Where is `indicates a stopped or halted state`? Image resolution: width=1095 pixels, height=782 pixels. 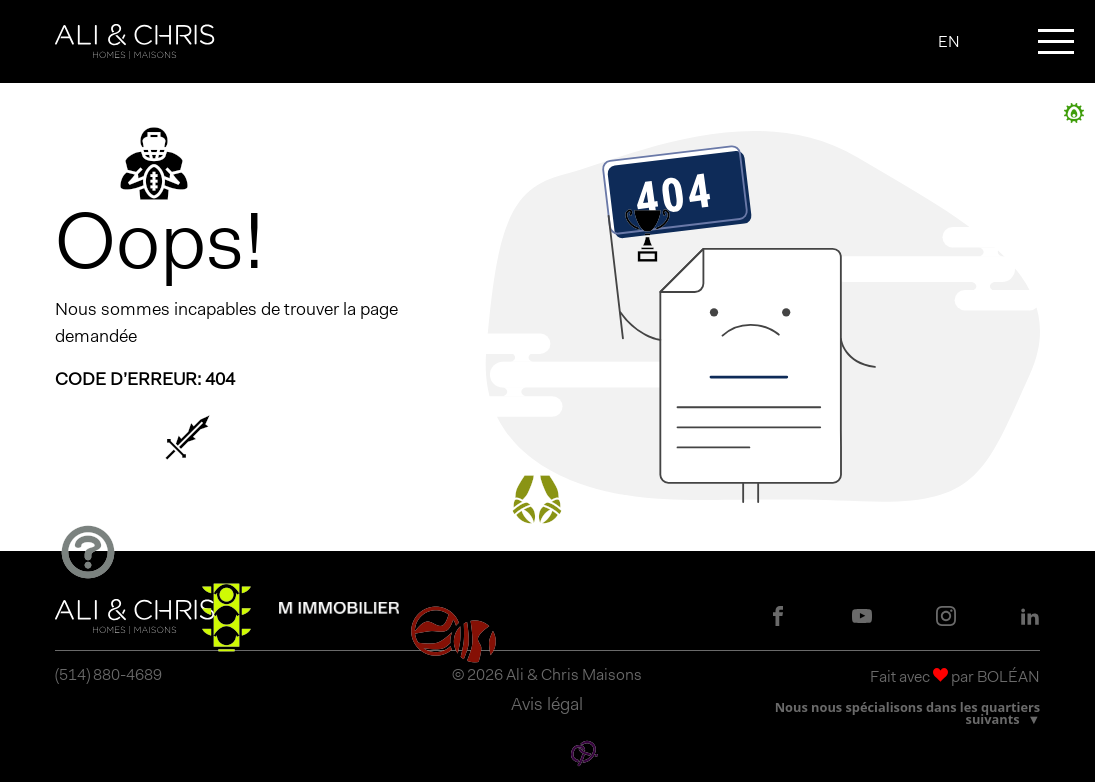 indicates a stopped or halted state is located at coordinates (226, 617).